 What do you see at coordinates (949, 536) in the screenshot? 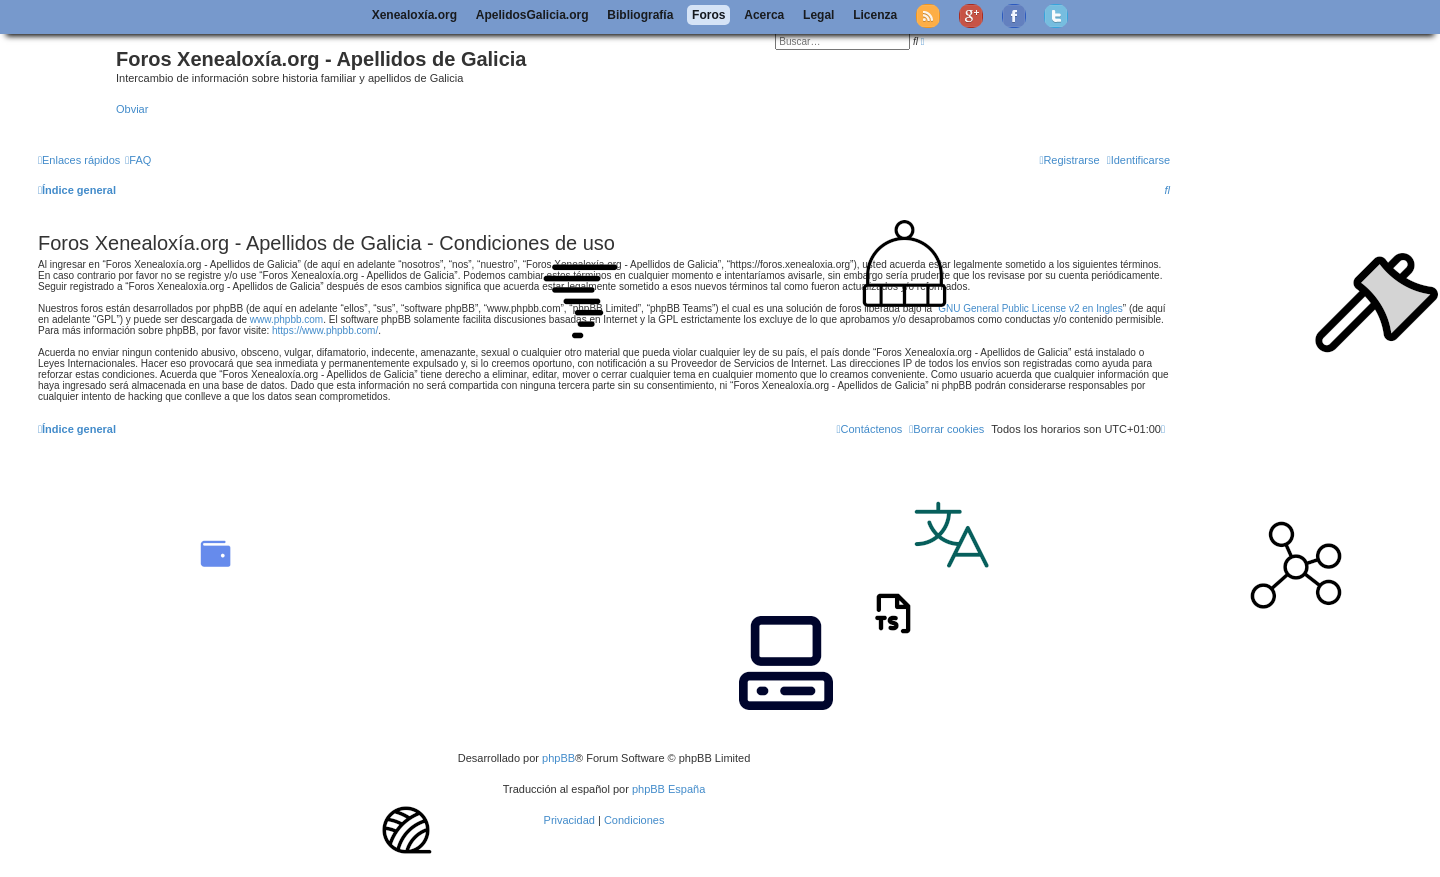
I see `translate text to another language` at bounding box center [949, 536].